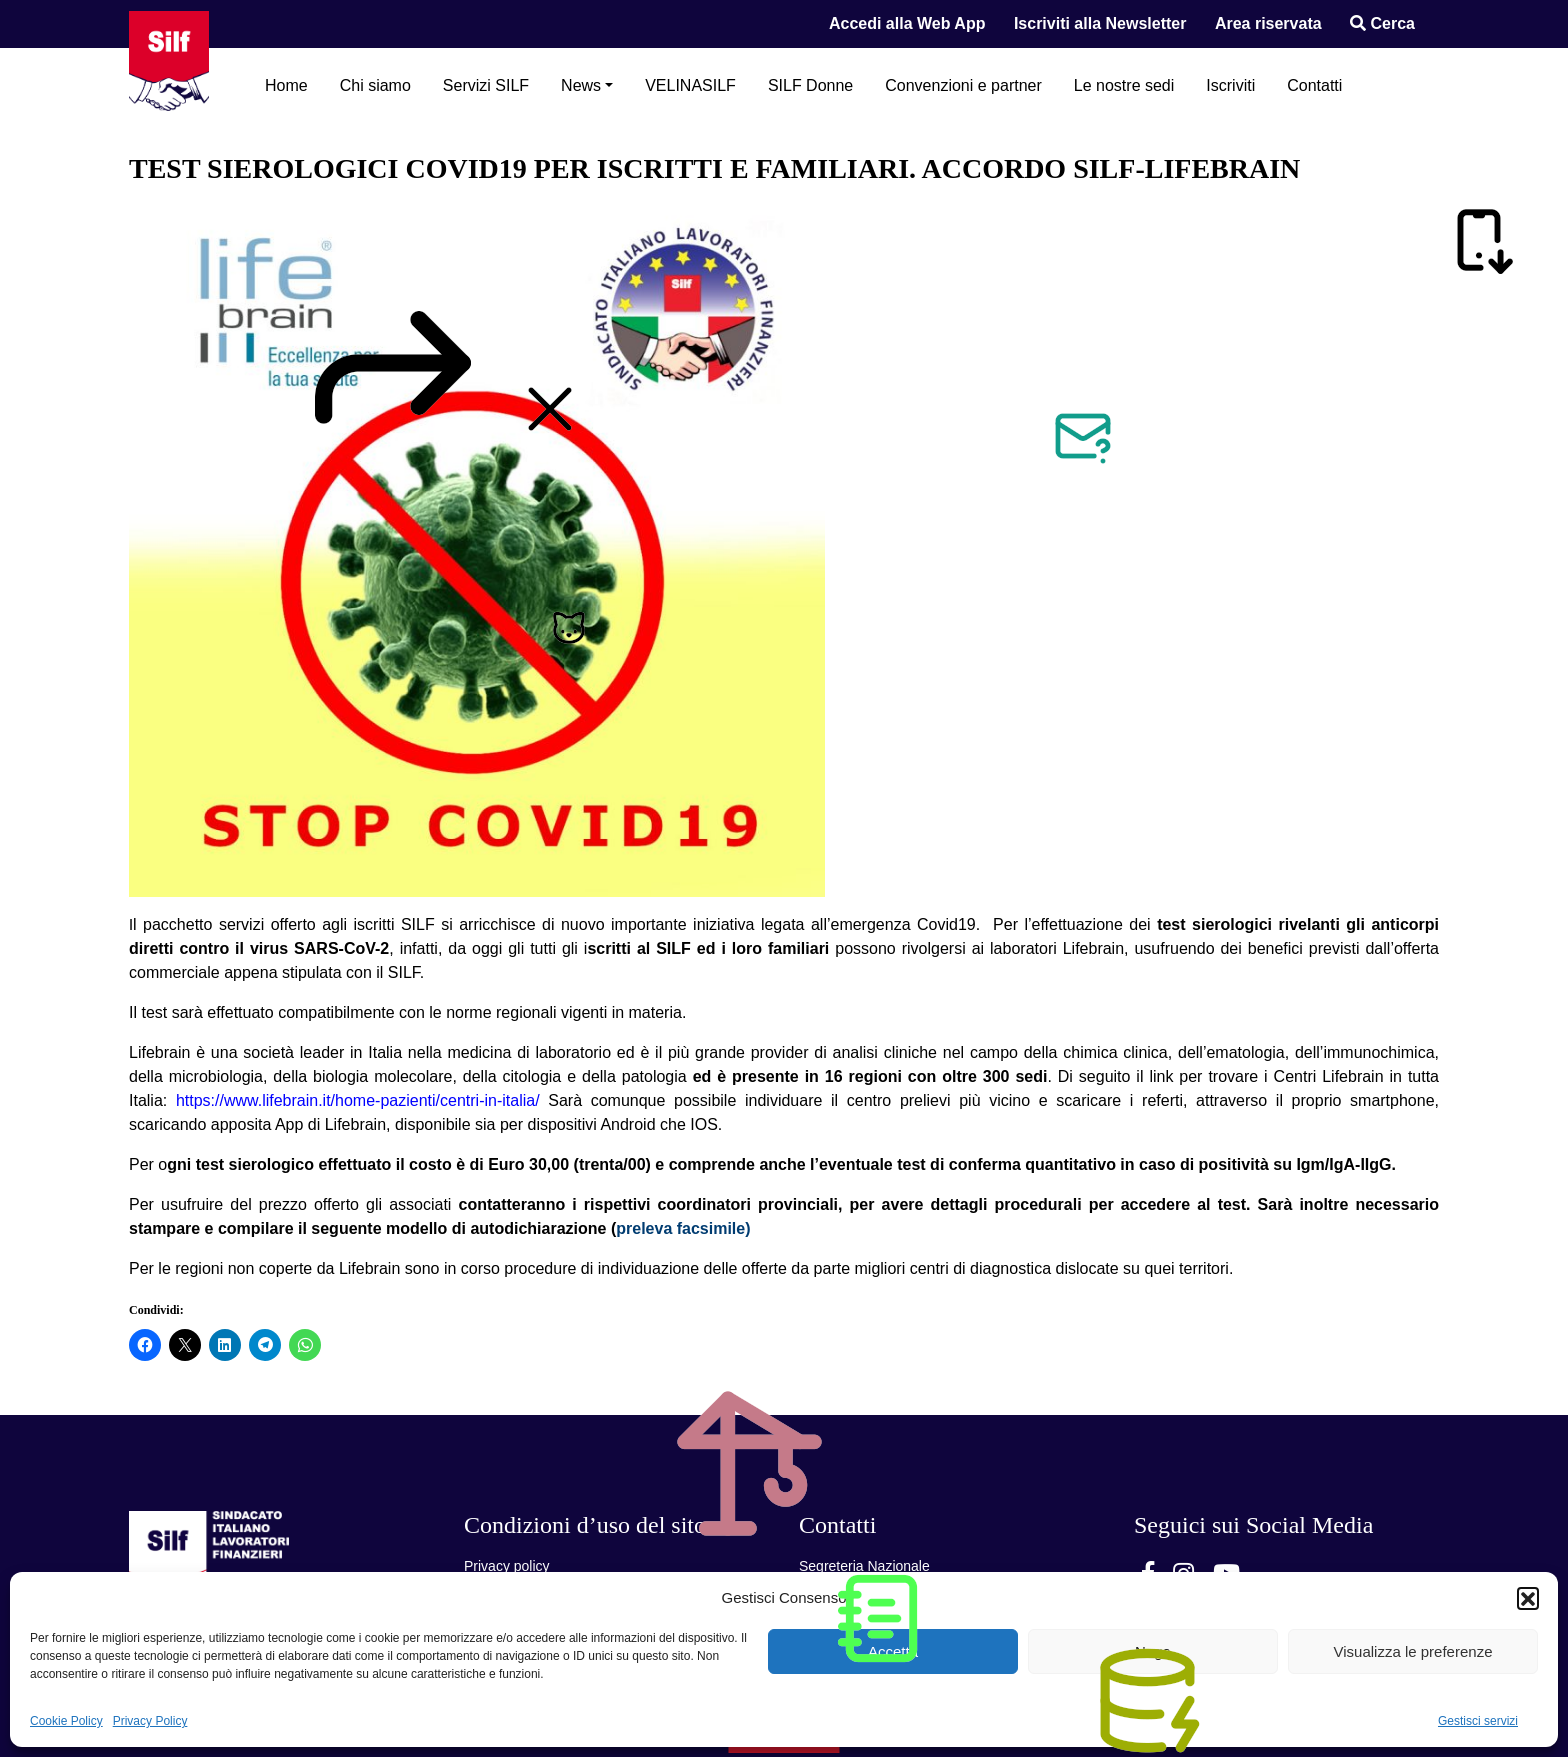  What do you see at coordinates (550, 409) in the screenshot?
I see `close the current window or dialog` at bounding box center [550, 409].